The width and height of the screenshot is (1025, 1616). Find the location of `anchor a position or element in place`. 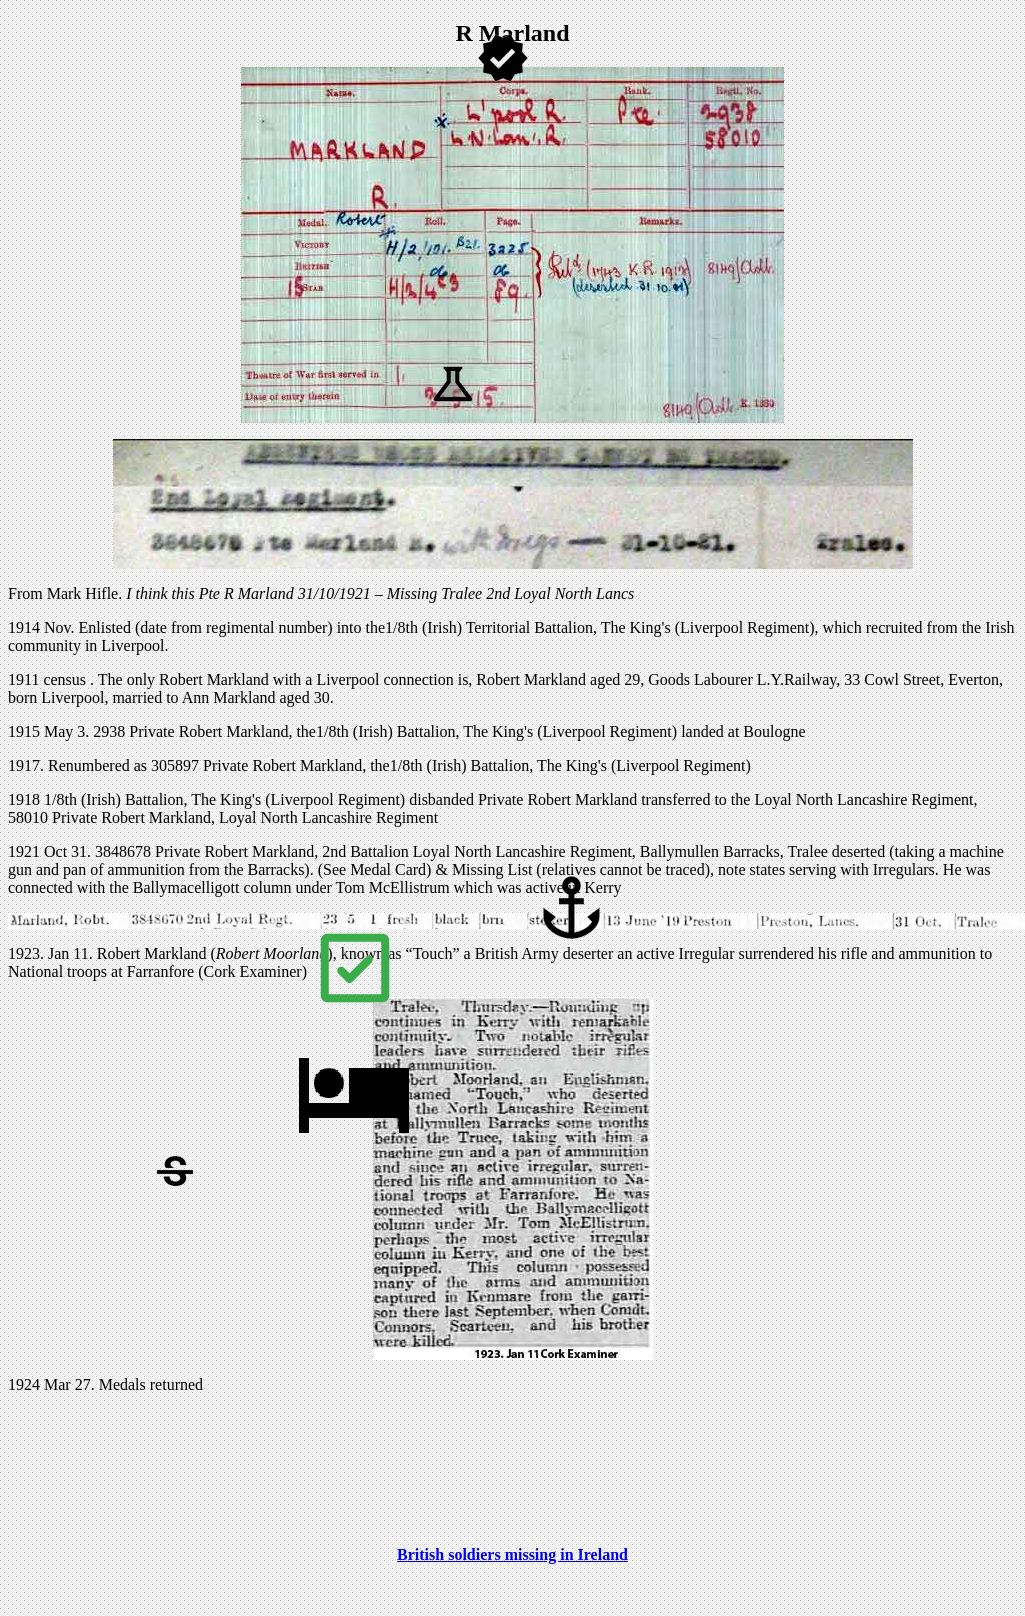

anchor a position or element in place is located at coordinates (571, 907).